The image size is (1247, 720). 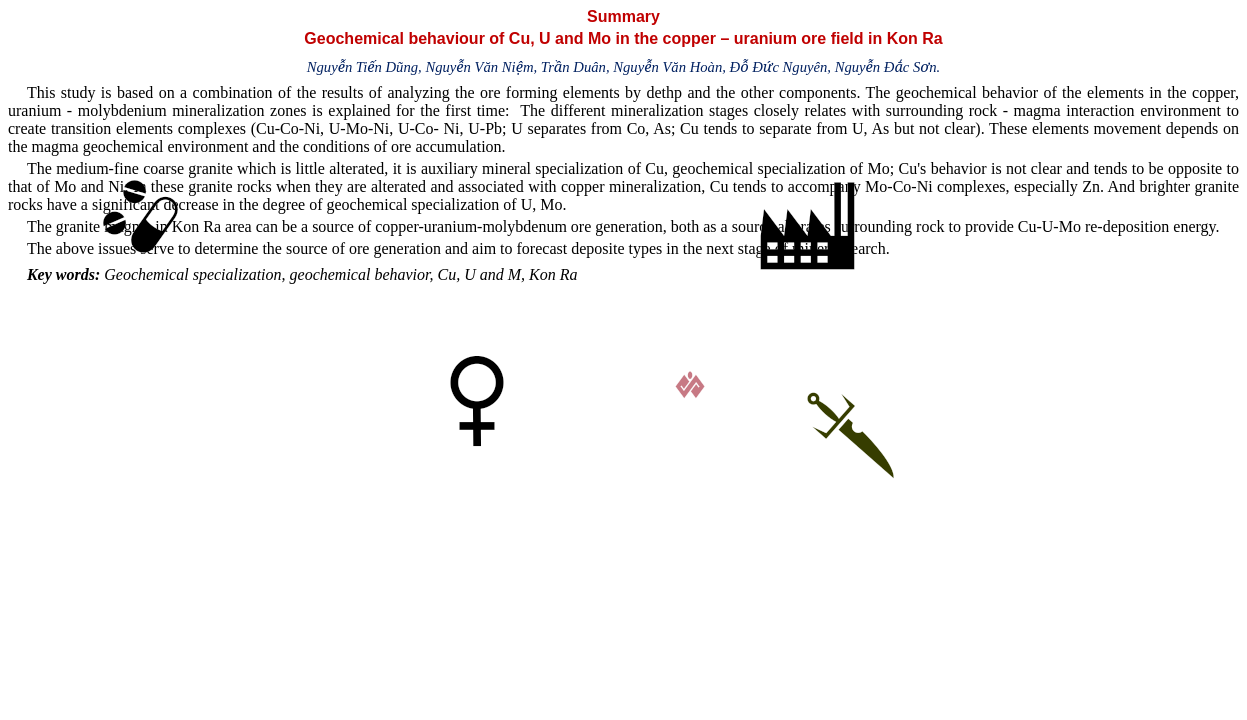 I want to click on select a ritual or sacrifice action in a game, so click(x=850, y=435).